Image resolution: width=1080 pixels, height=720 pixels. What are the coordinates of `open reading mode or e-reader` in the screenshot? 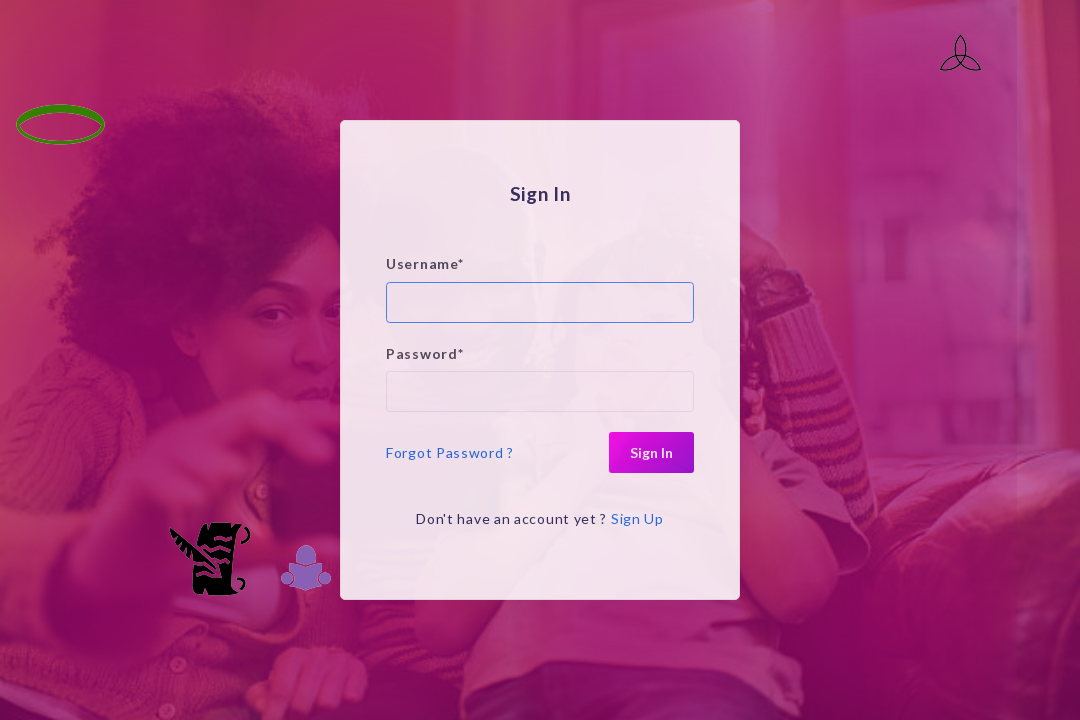 It's located at (306, 568).